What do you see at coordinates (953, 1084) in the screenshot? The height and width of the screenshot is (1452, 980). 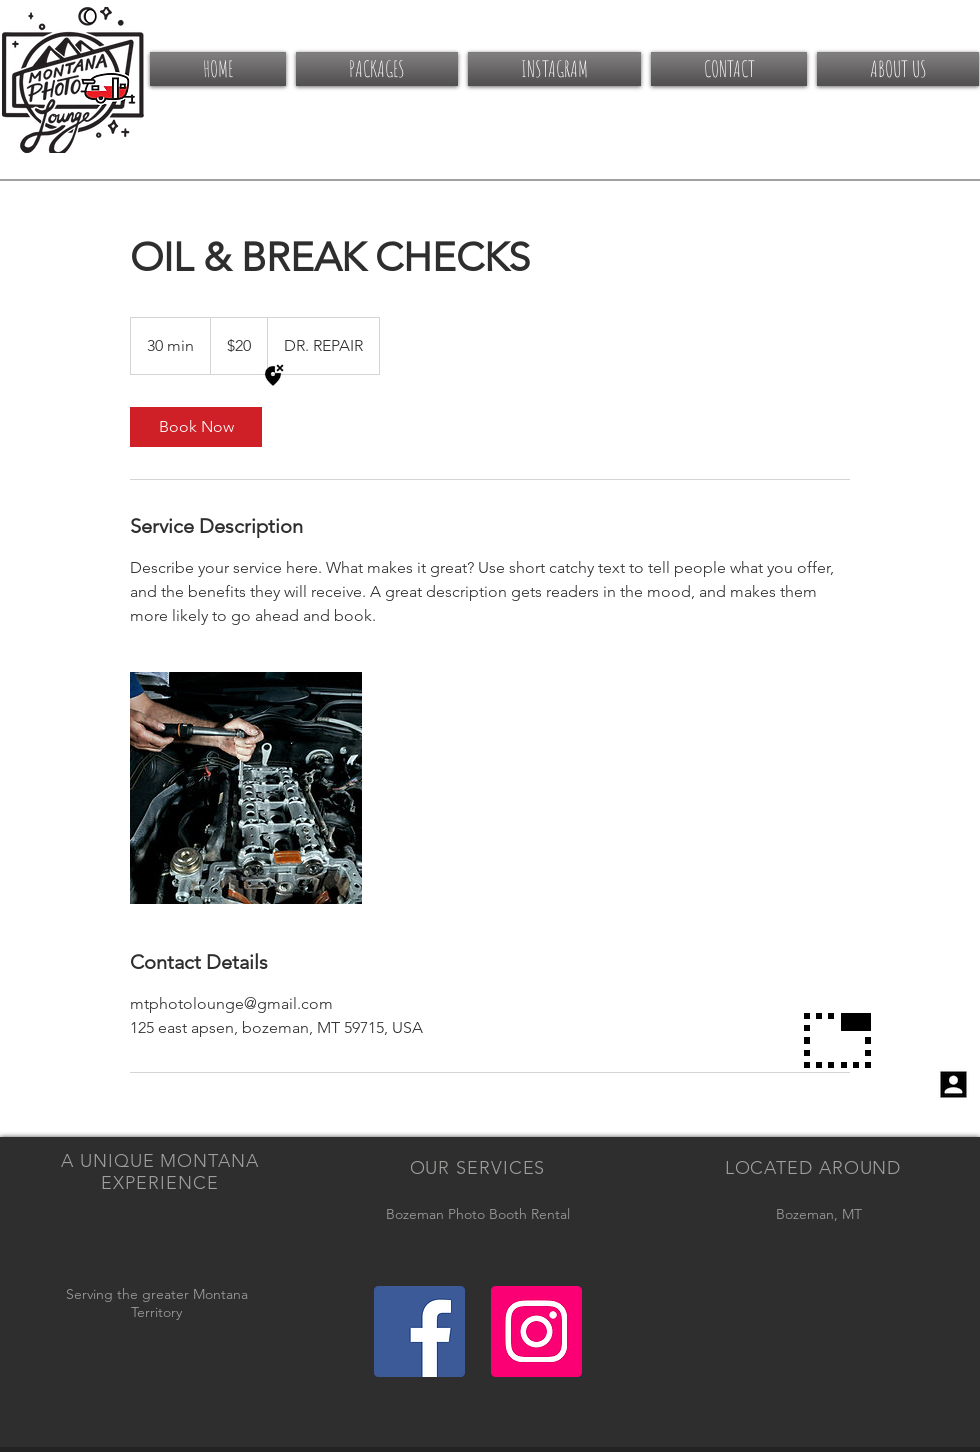 I see `view your account profile` at bounding box center [953, 1084].